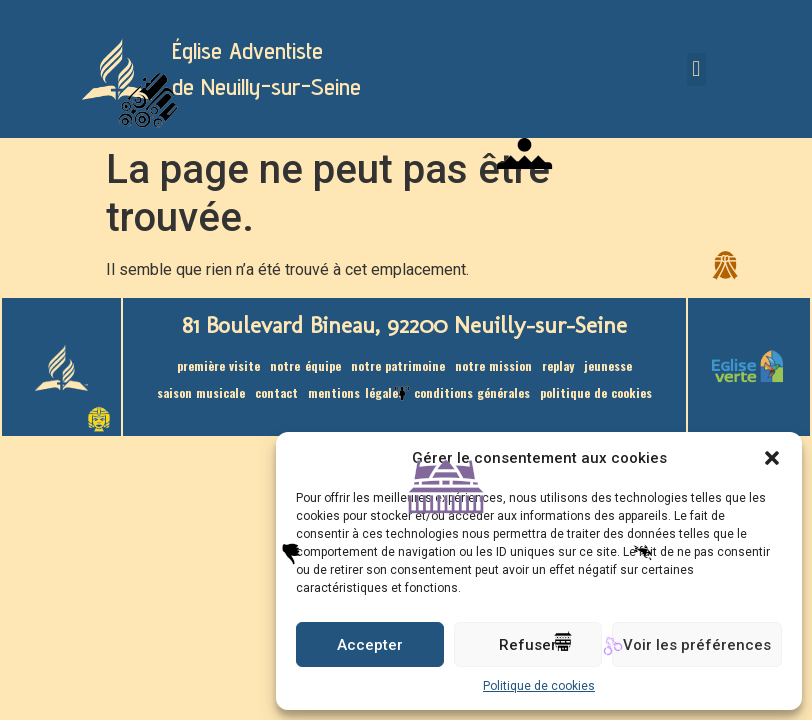 This screenshot has width=812, height=720. What do you see at coordinates (402, 393) in the screenshot?
I see `indicates active awareness or alert mode` at bounding box center [402, 393].